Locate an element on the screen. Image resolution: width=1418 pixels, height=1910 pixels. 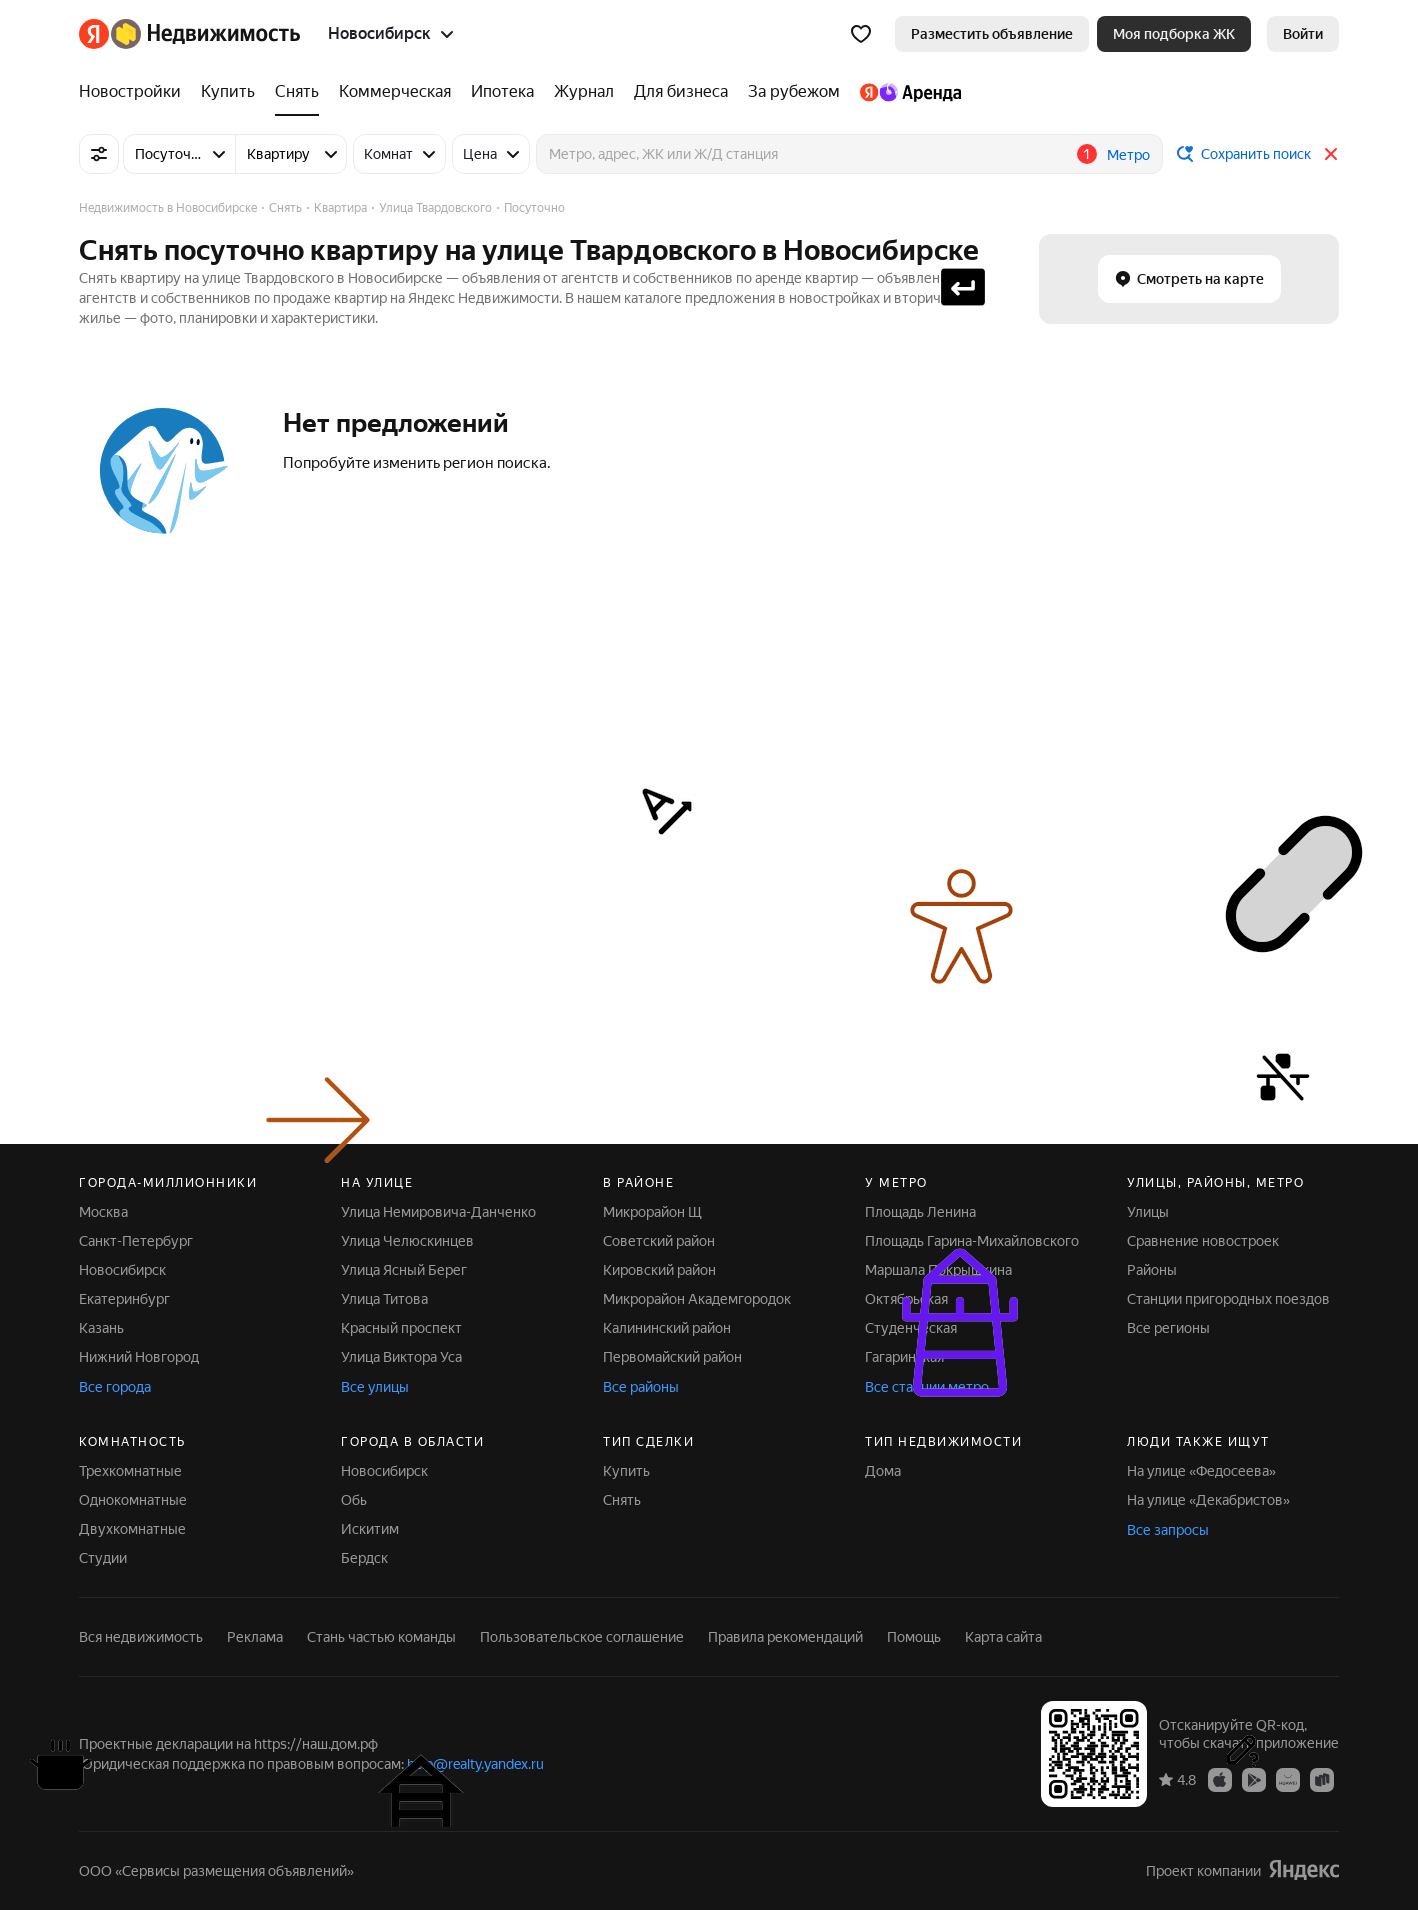
navigate to the next item or page is located at coordinates (318, 1120).